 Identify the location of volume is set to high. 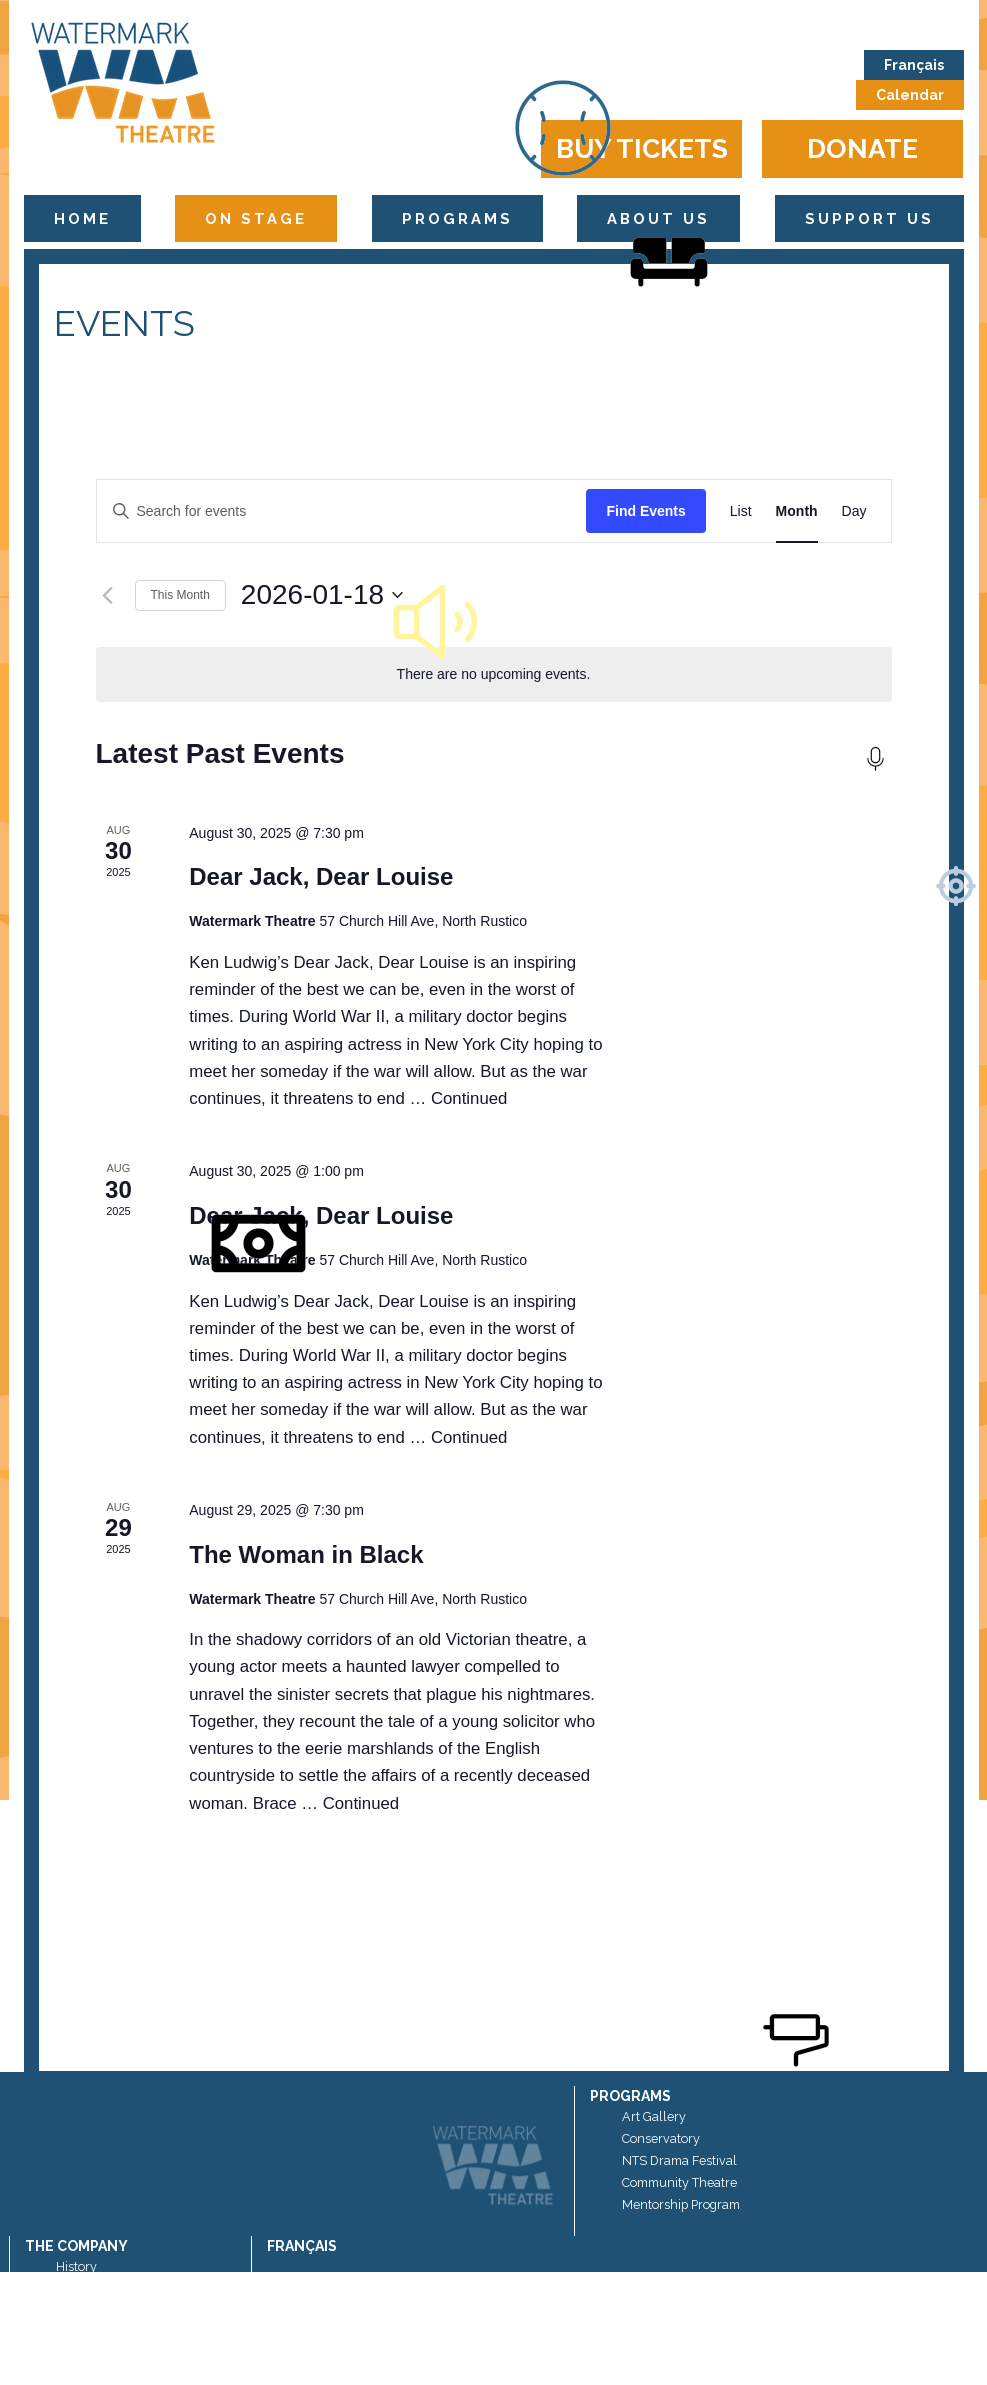
(434, 622).